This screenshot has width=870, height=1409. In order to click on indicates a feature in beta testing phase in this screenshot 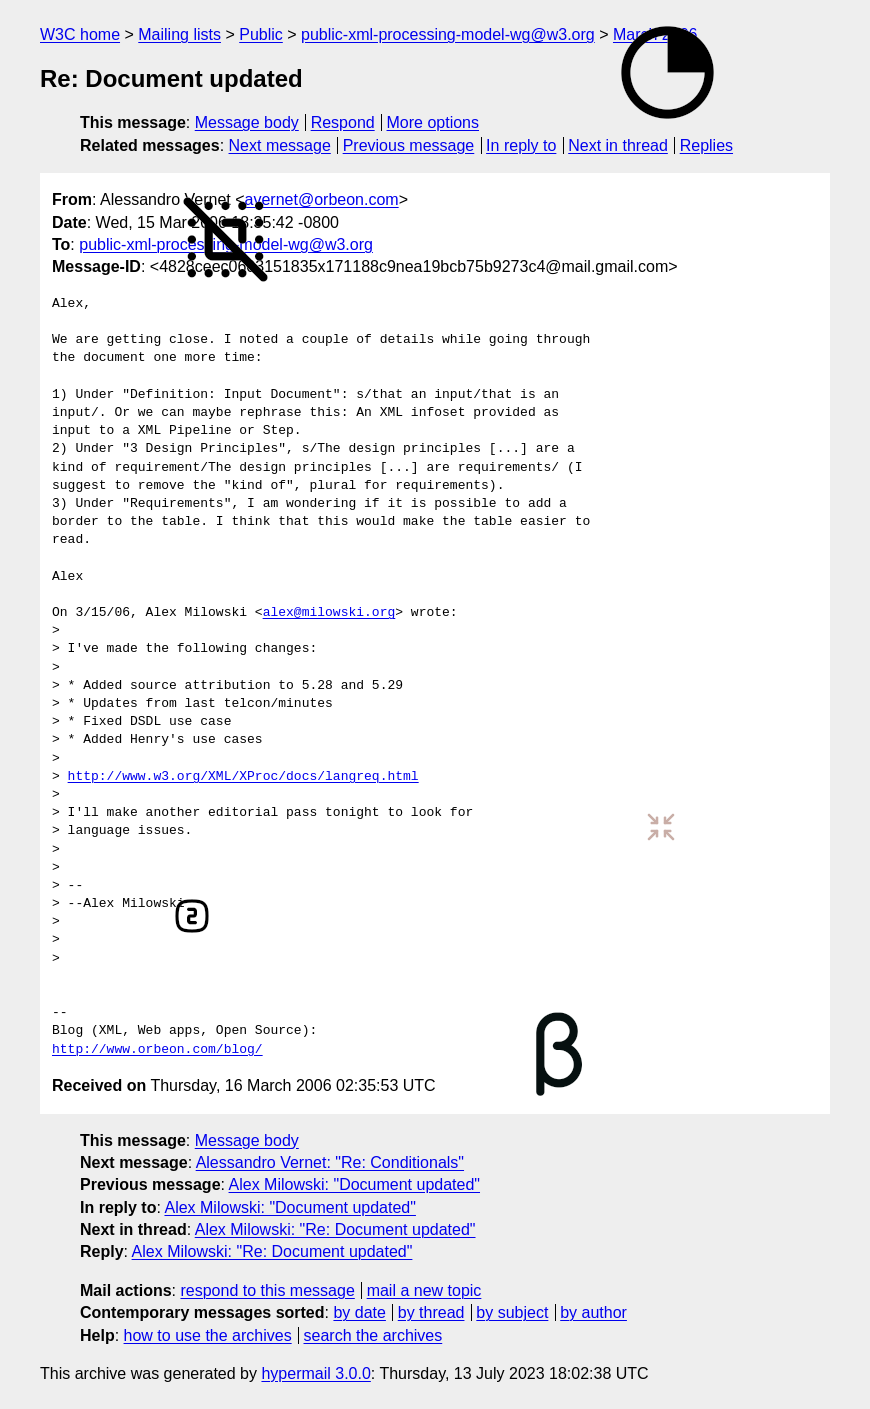, I will do `click(557, 1050)`.